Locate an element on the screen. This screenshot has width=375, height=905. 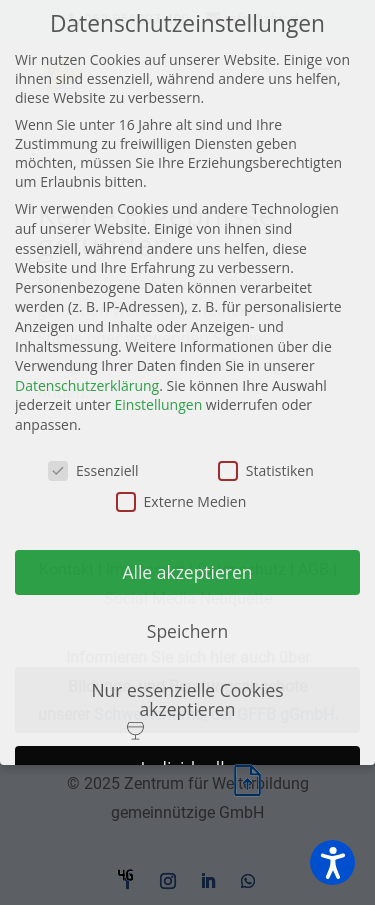
upload a file is located at coordinates (247, 780).